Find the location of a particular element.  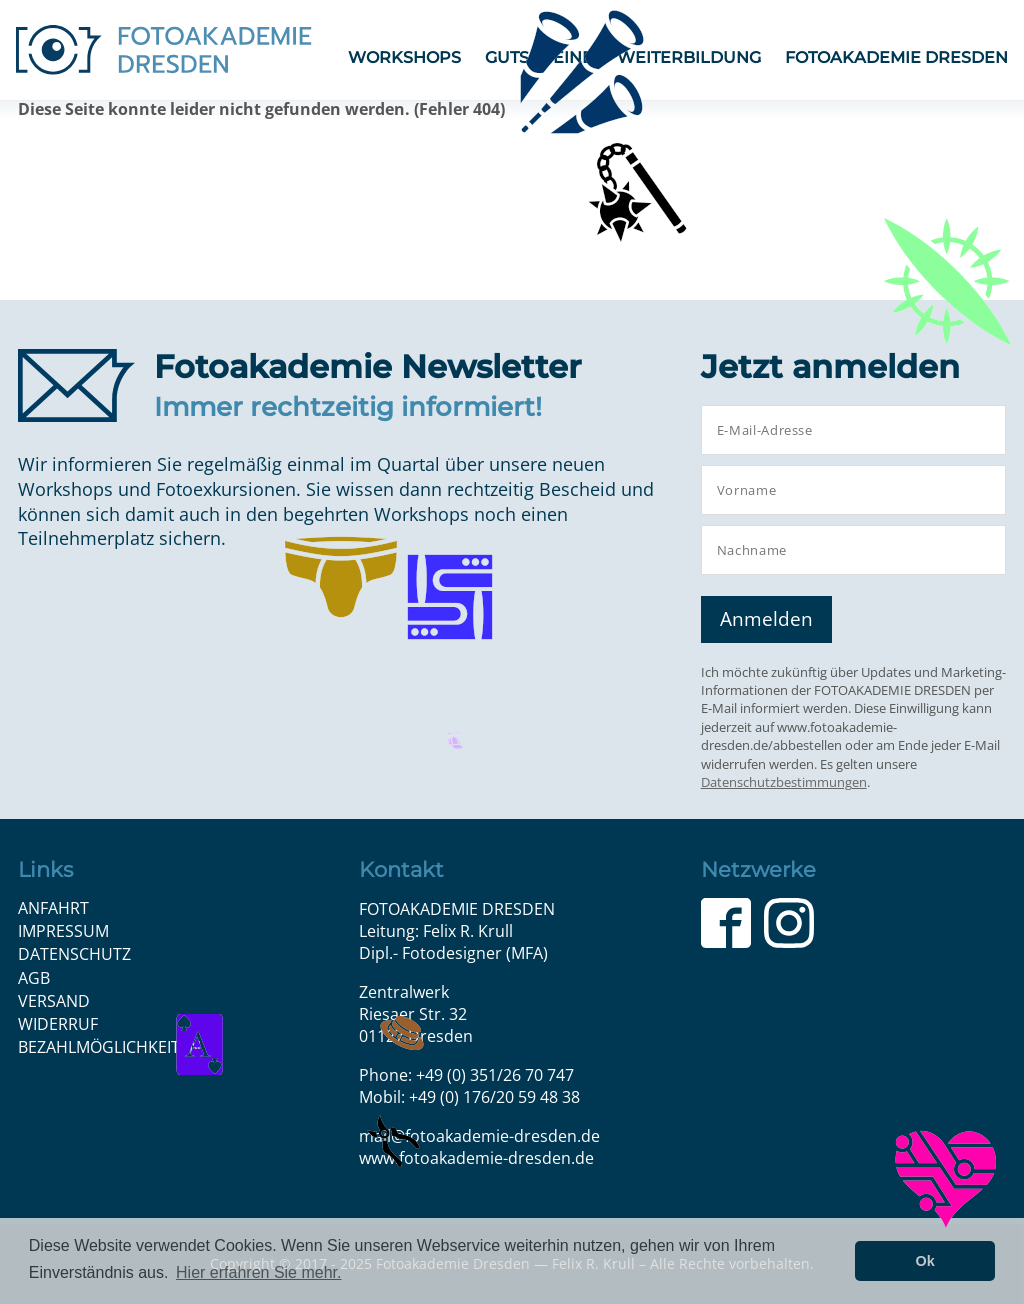

indicates AI or technology-assisted features is located at coordinates (945, 1179).